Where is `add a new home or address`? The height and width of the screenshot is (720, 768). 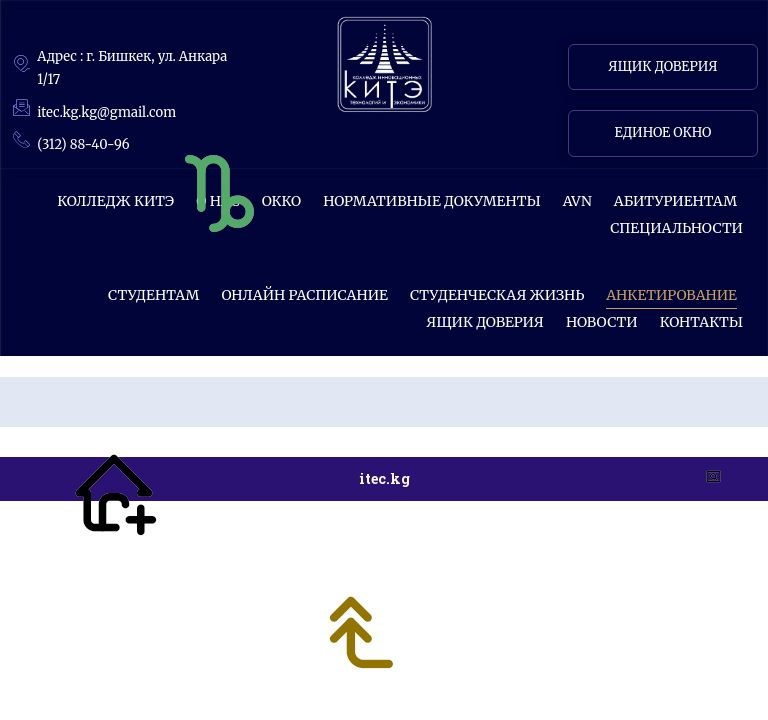
add a new home or address is located at coordinates (114, 493).